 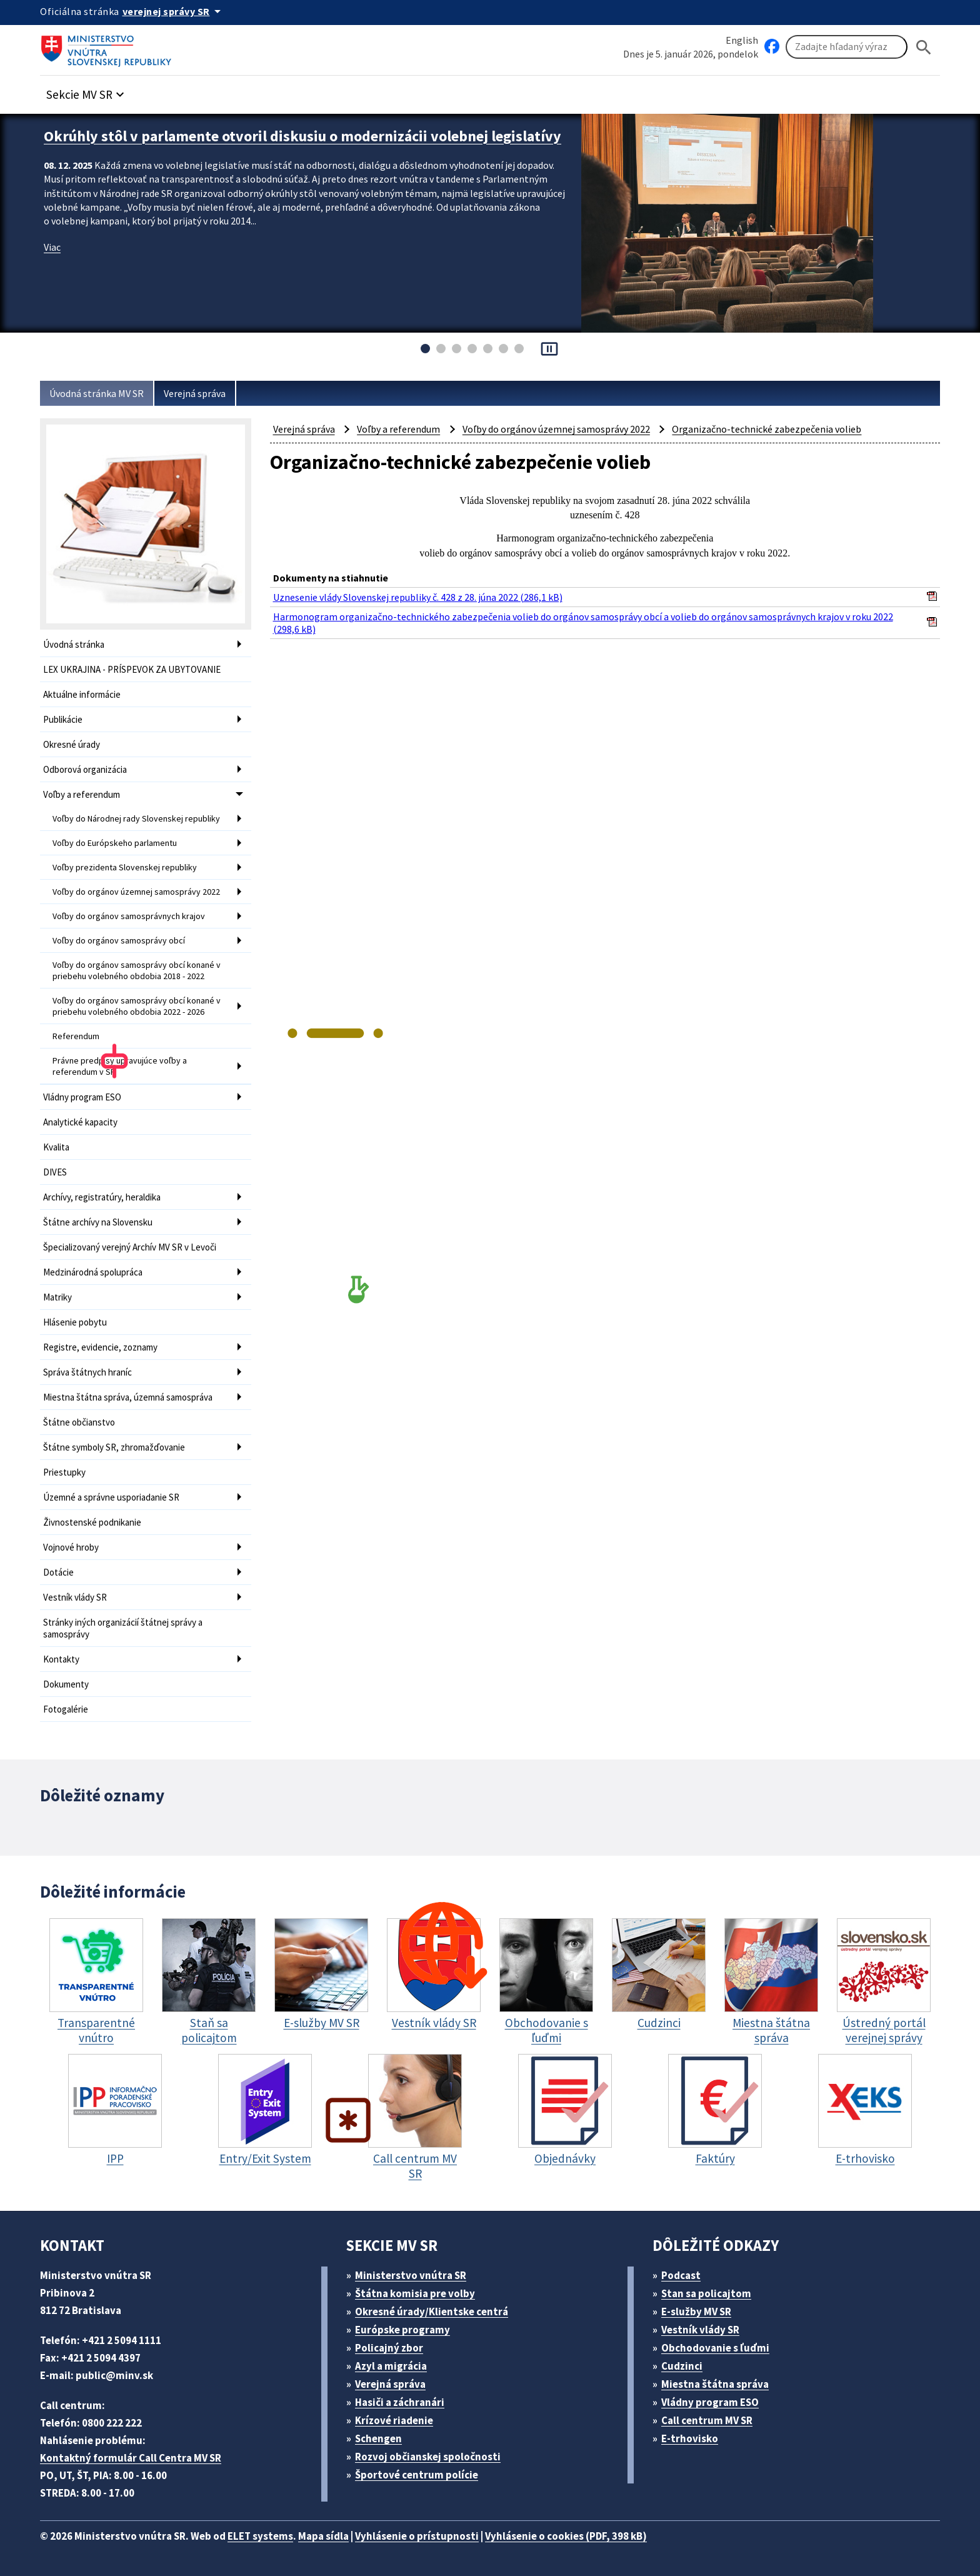 What do you see at coordinates (348, 2120) in the screenshot?
I see `enter a password or passcode field` at bounding box center [348, 2120].